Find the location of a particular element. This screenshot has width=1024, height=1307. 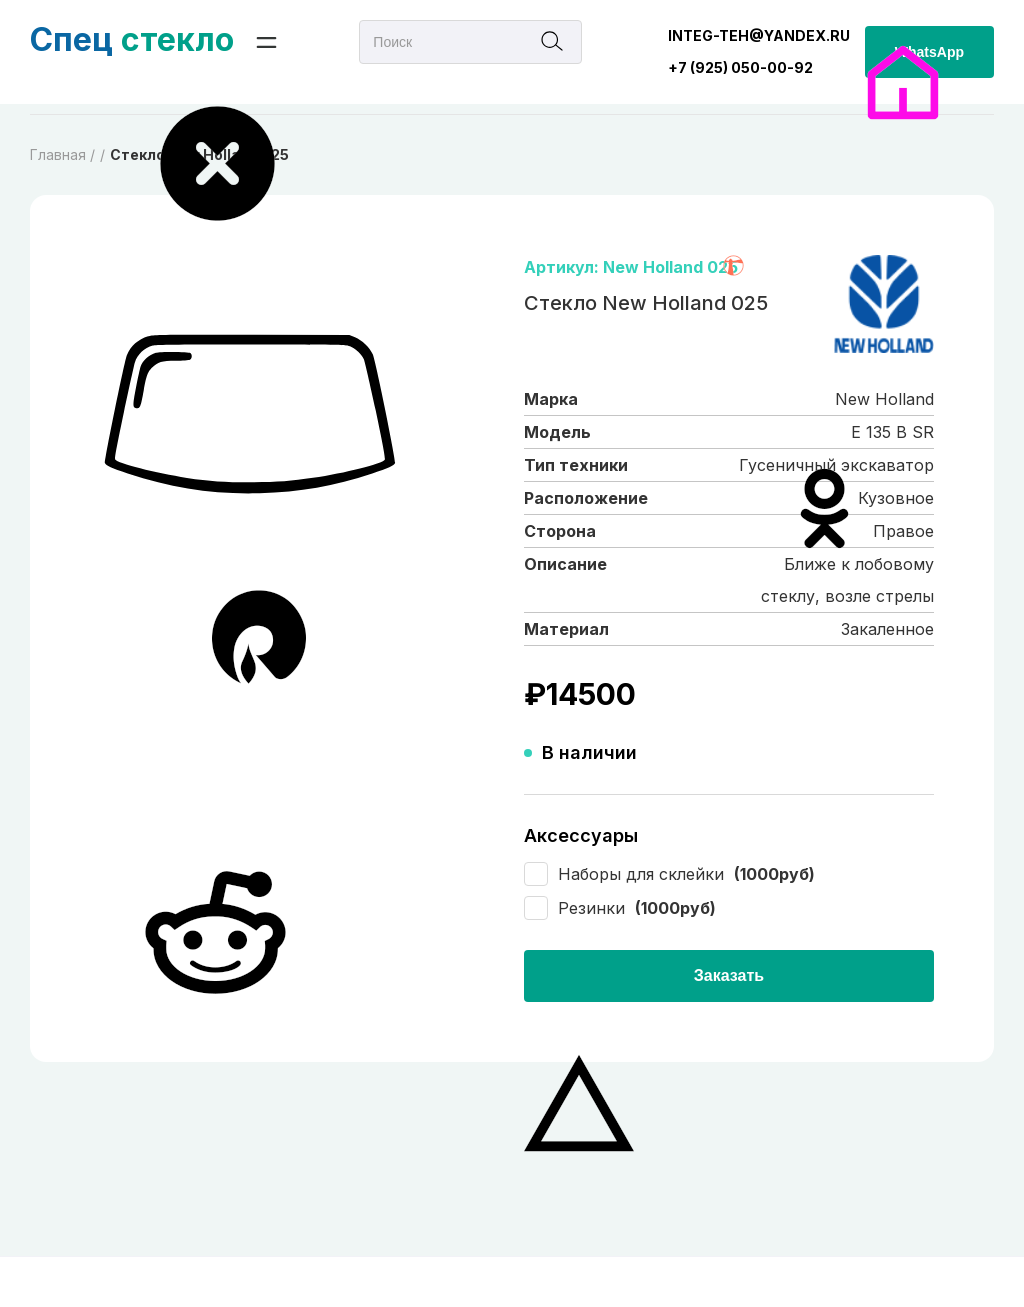

vercel logo is located at coordinates (579, 1103).